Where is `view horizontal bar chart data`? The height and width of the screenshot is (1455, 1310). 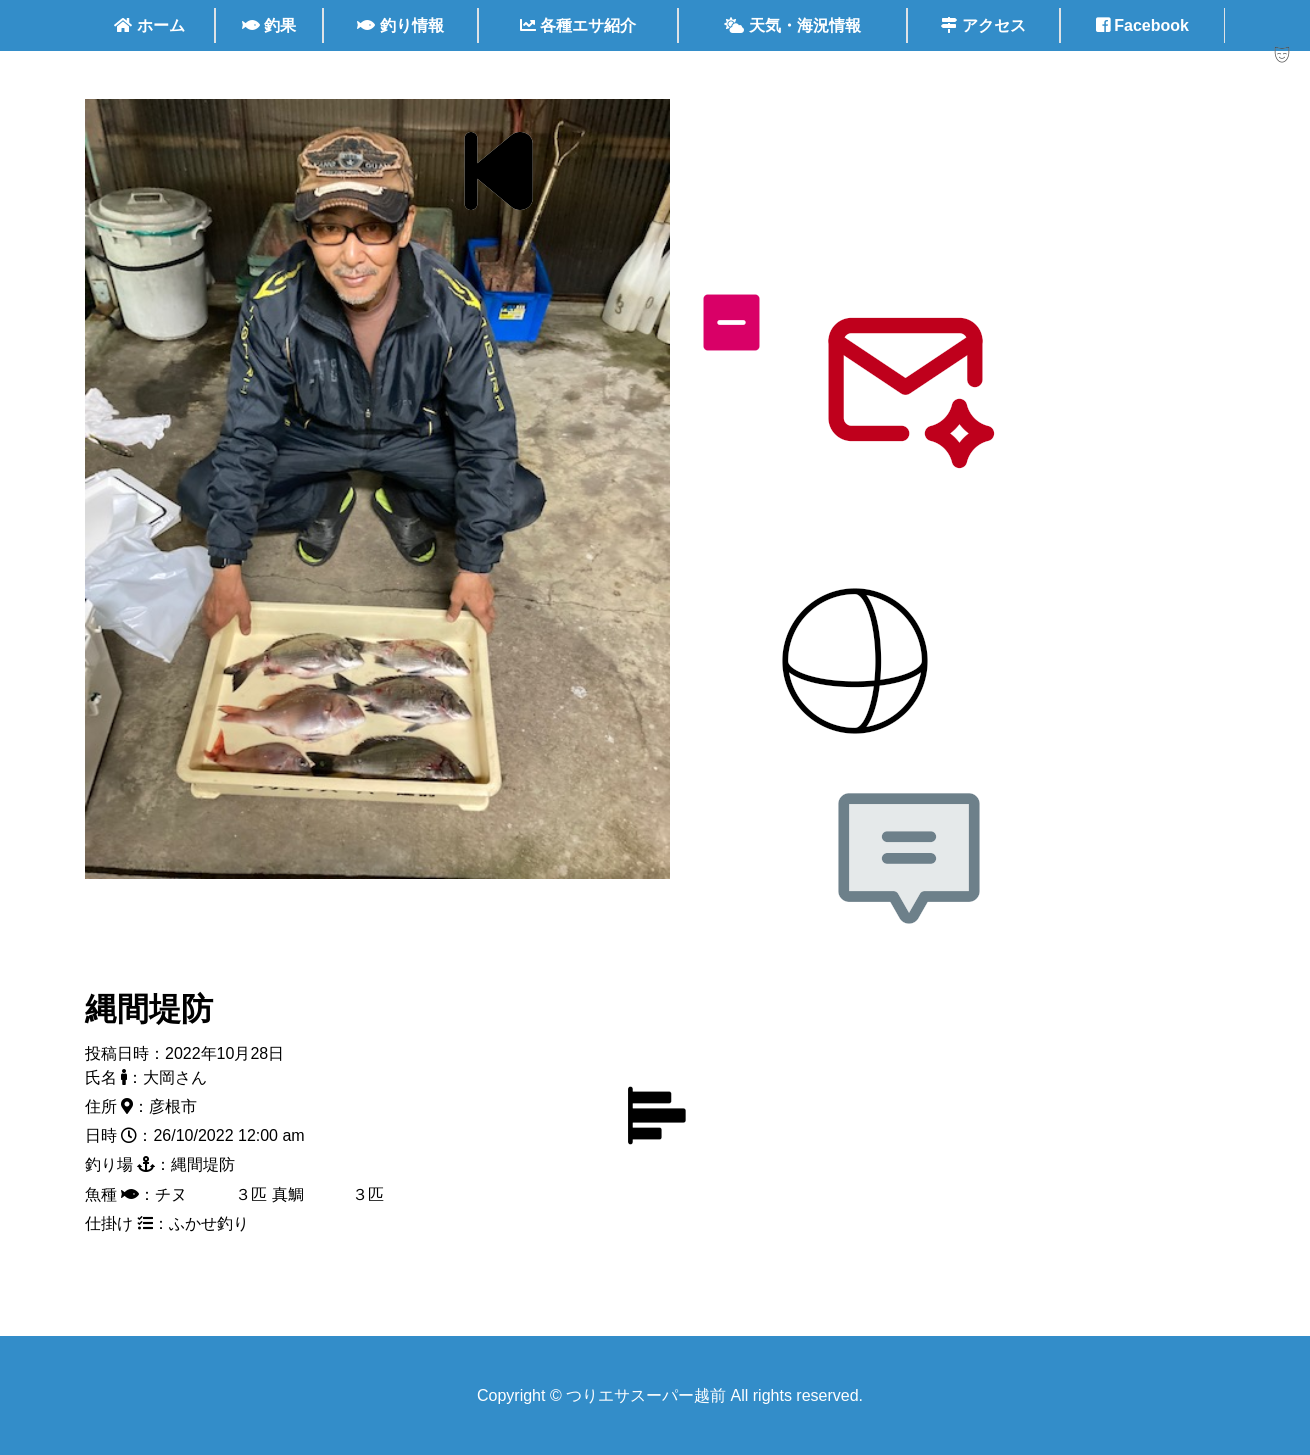
view horizontal bar chart data is located at coordinates (654, 1115).